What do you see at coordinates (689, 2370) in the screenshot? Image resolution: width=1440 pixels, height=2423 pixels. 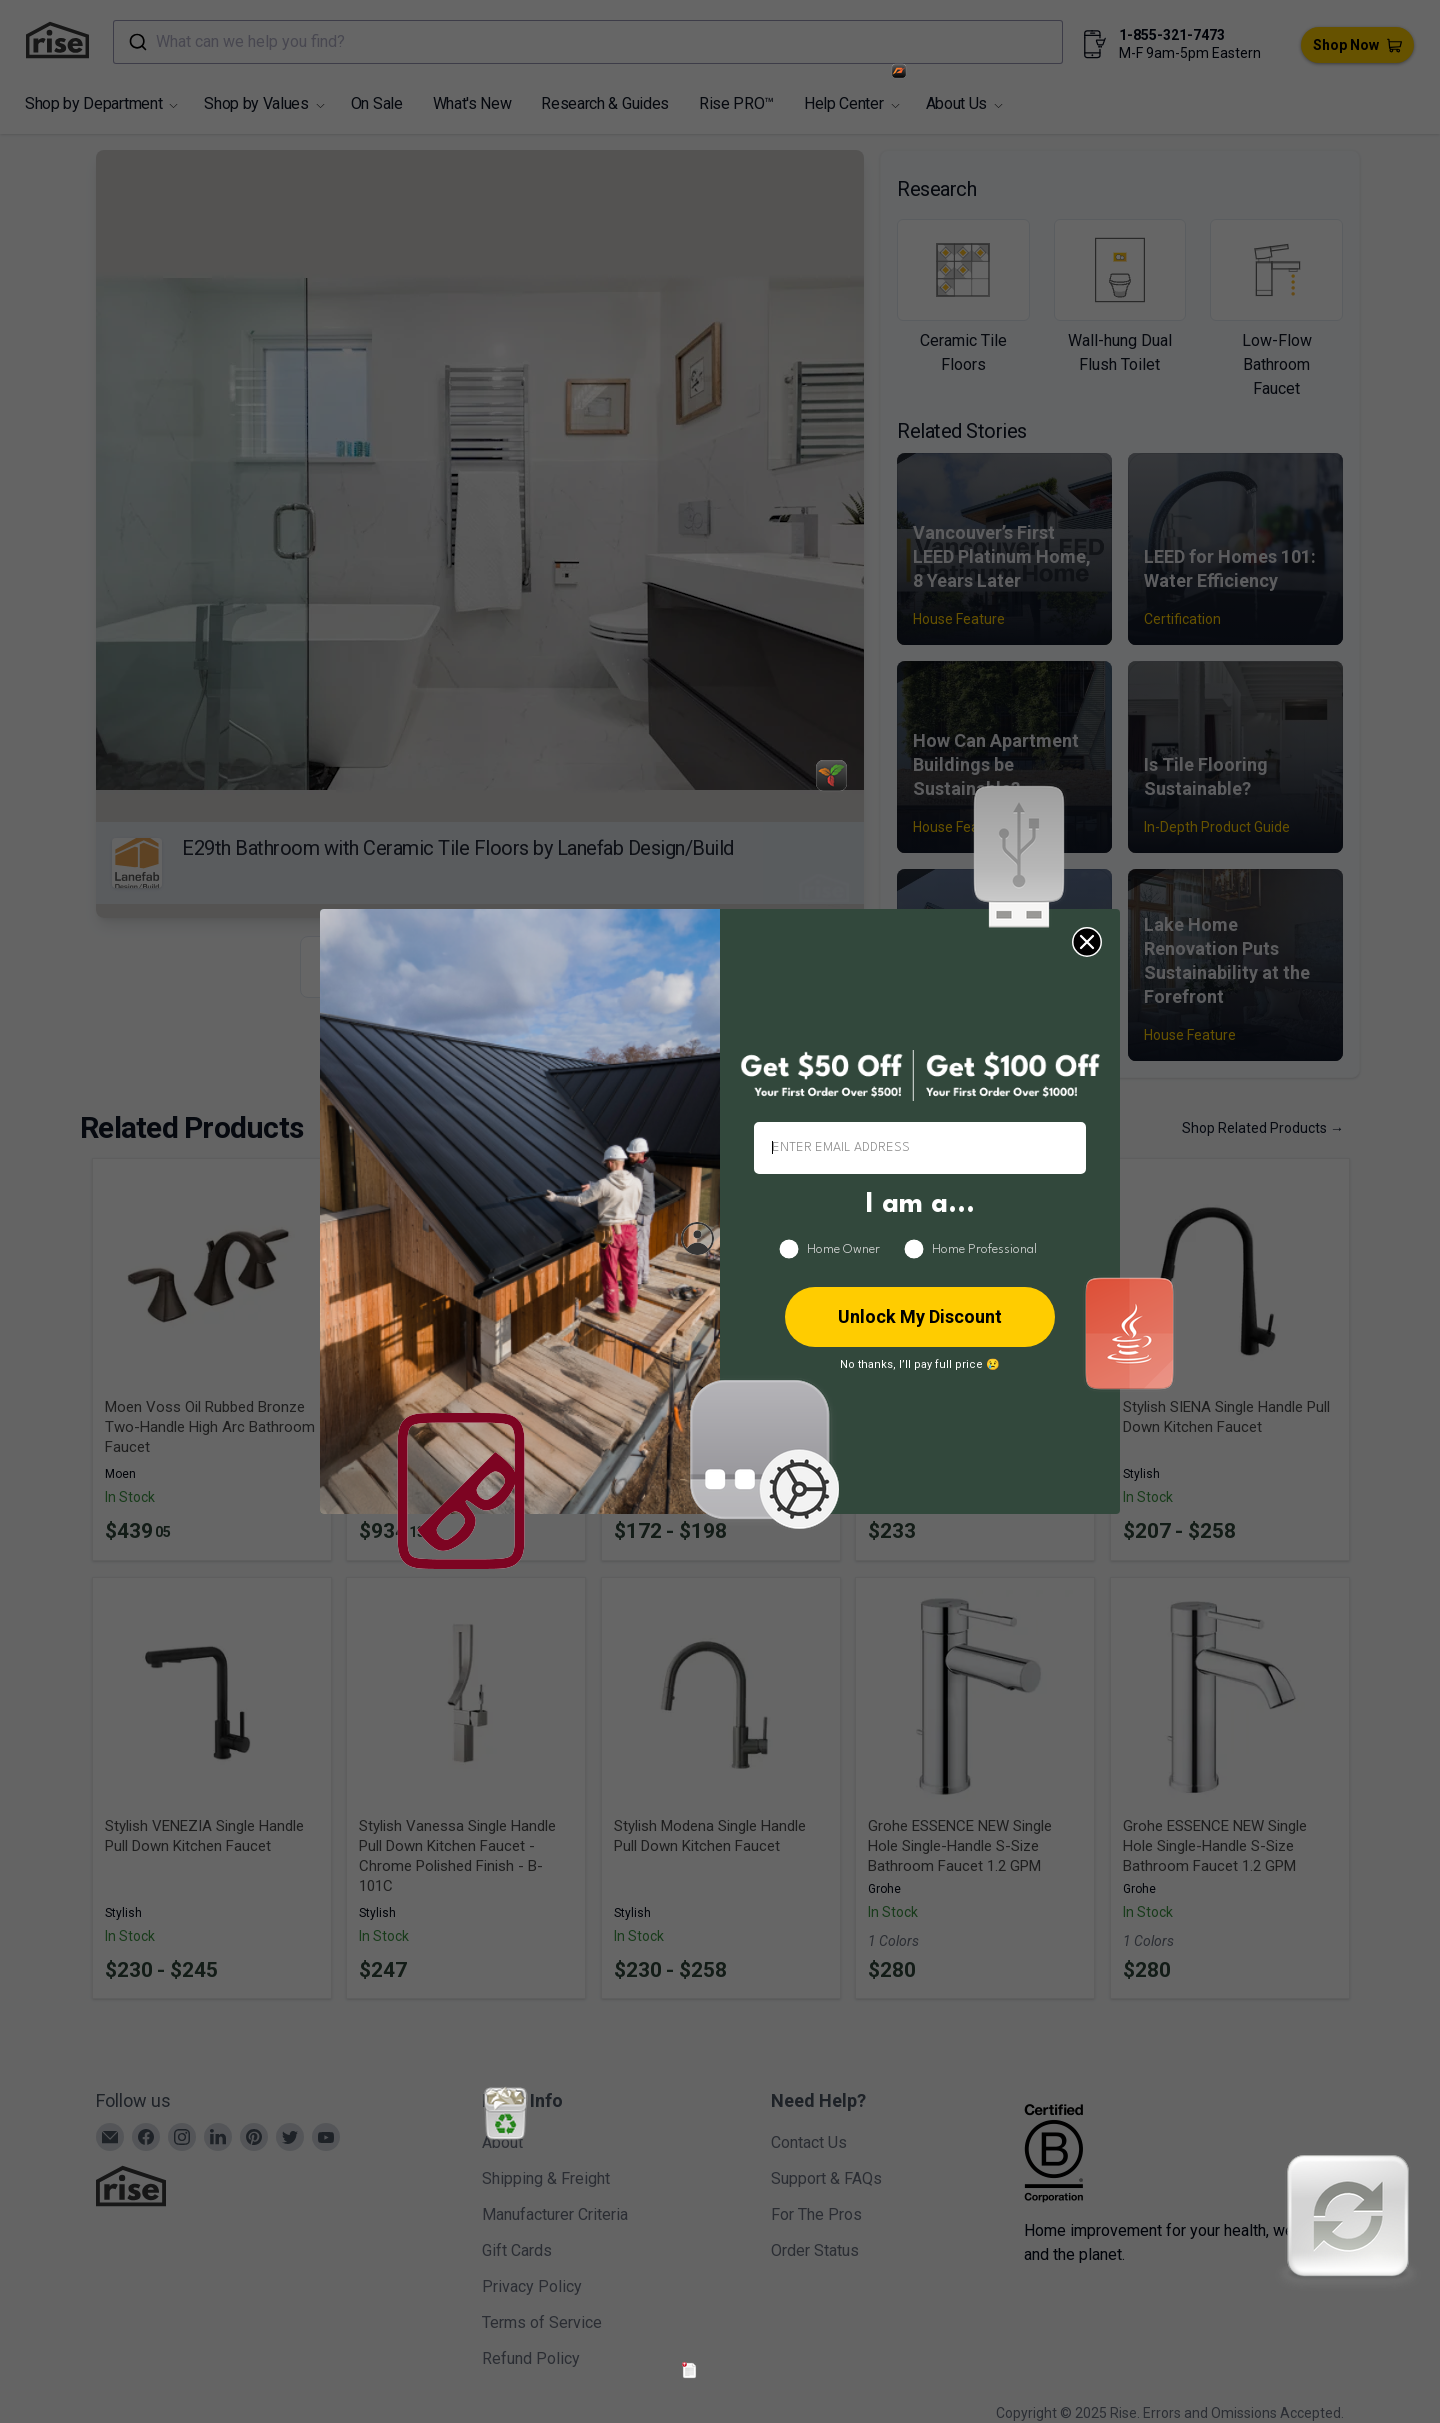 I see `send or upload a document` at bounding box center [689, 2370].